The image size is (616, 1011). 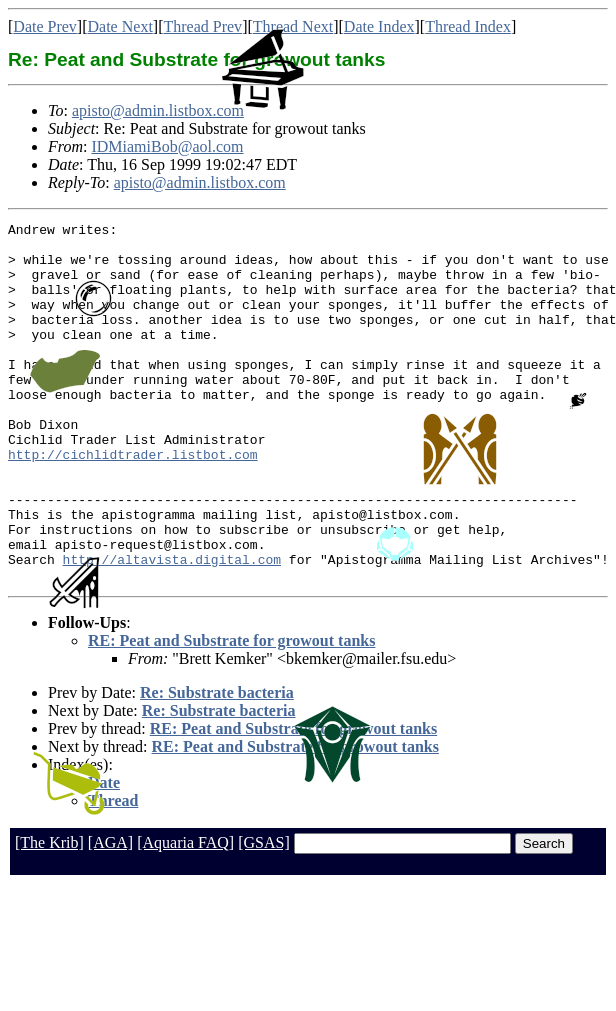 I want to click on represents a gem, crystal, or precious resource in-game, so click(x=332, y=744).